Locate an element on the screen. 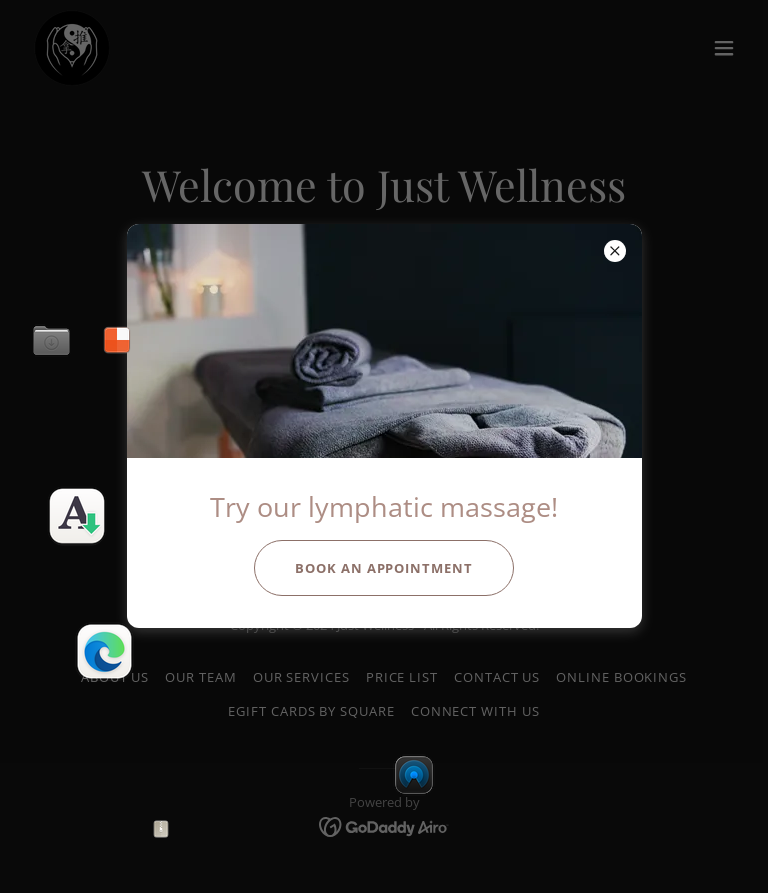 This screenshot has width=768, height=893. download and install new fonts is located at coordinates (77, 516).